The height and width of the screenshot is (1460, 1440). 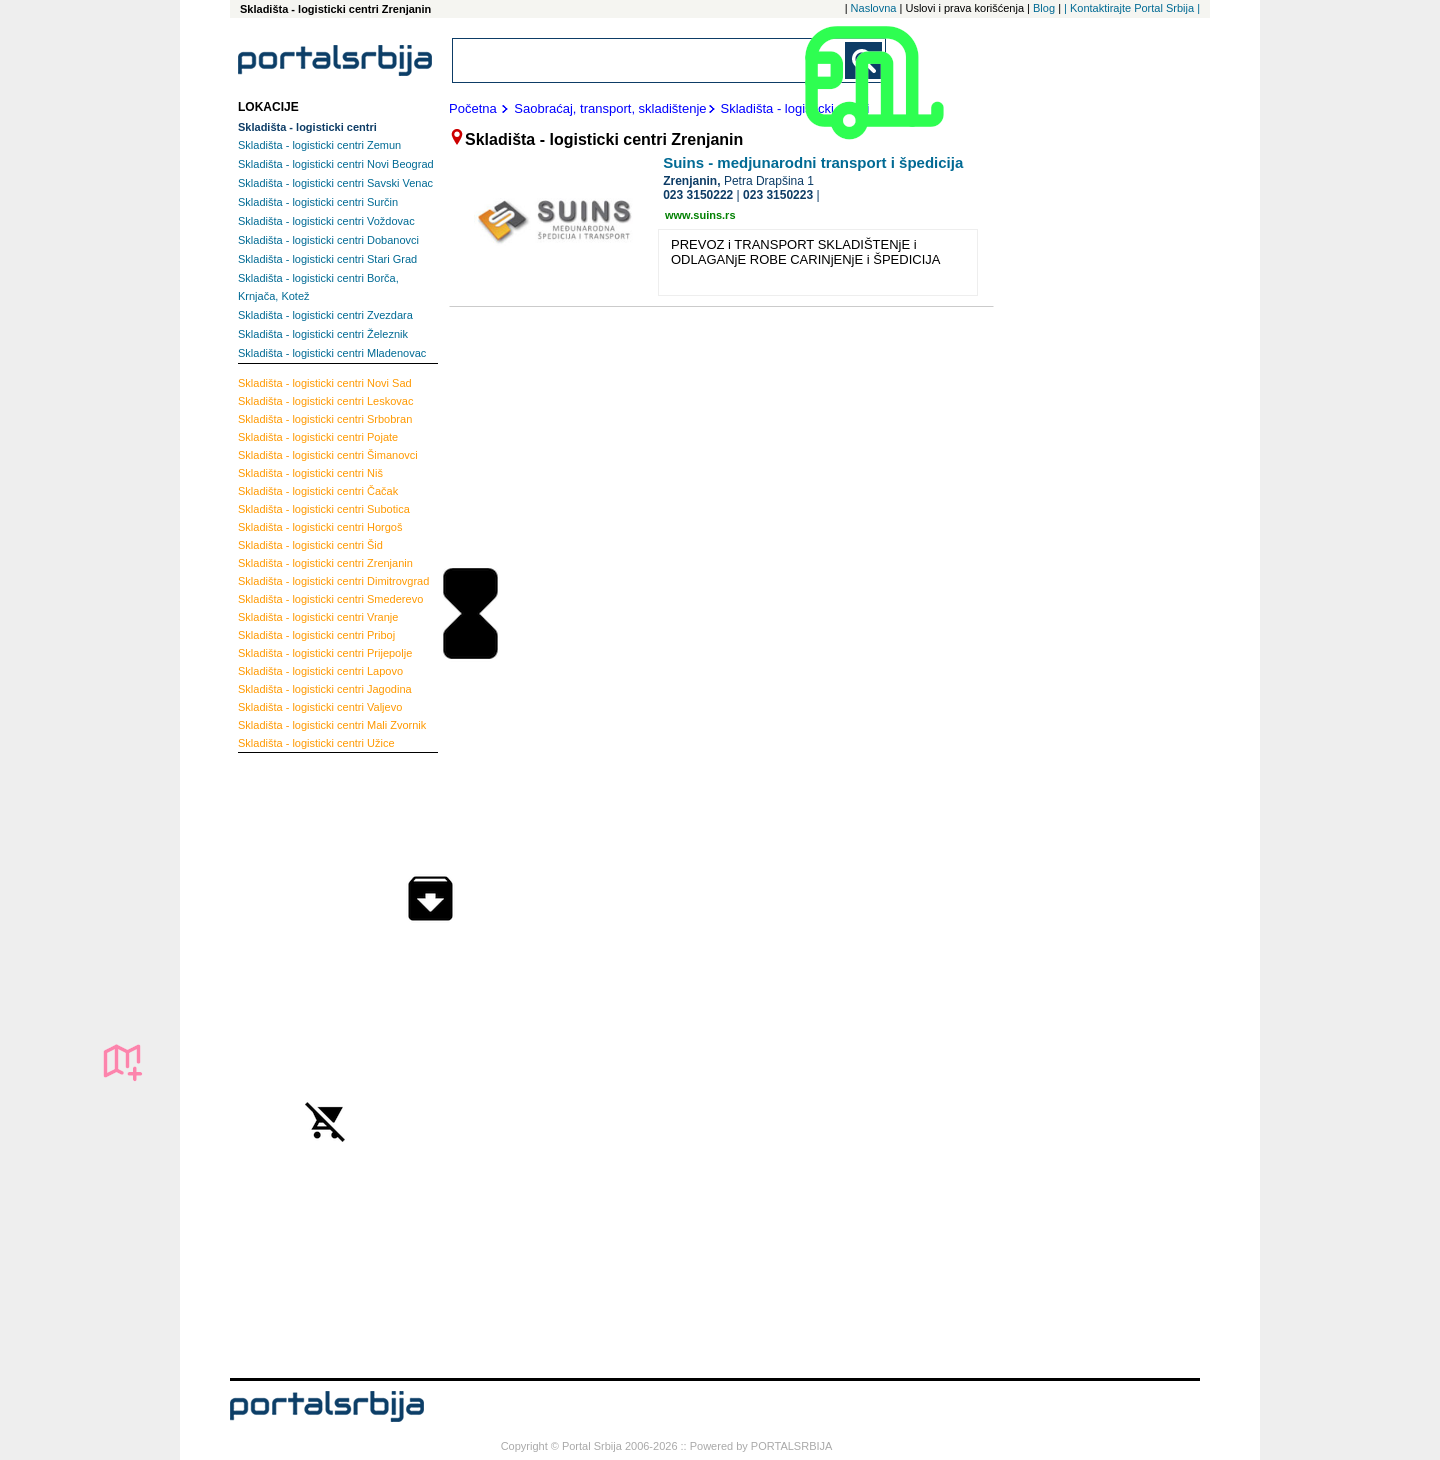 What do you see at coordinates (122, 1061) in the screenshot?
I see `add a new location to the map` at bounding box center [122, 1061].